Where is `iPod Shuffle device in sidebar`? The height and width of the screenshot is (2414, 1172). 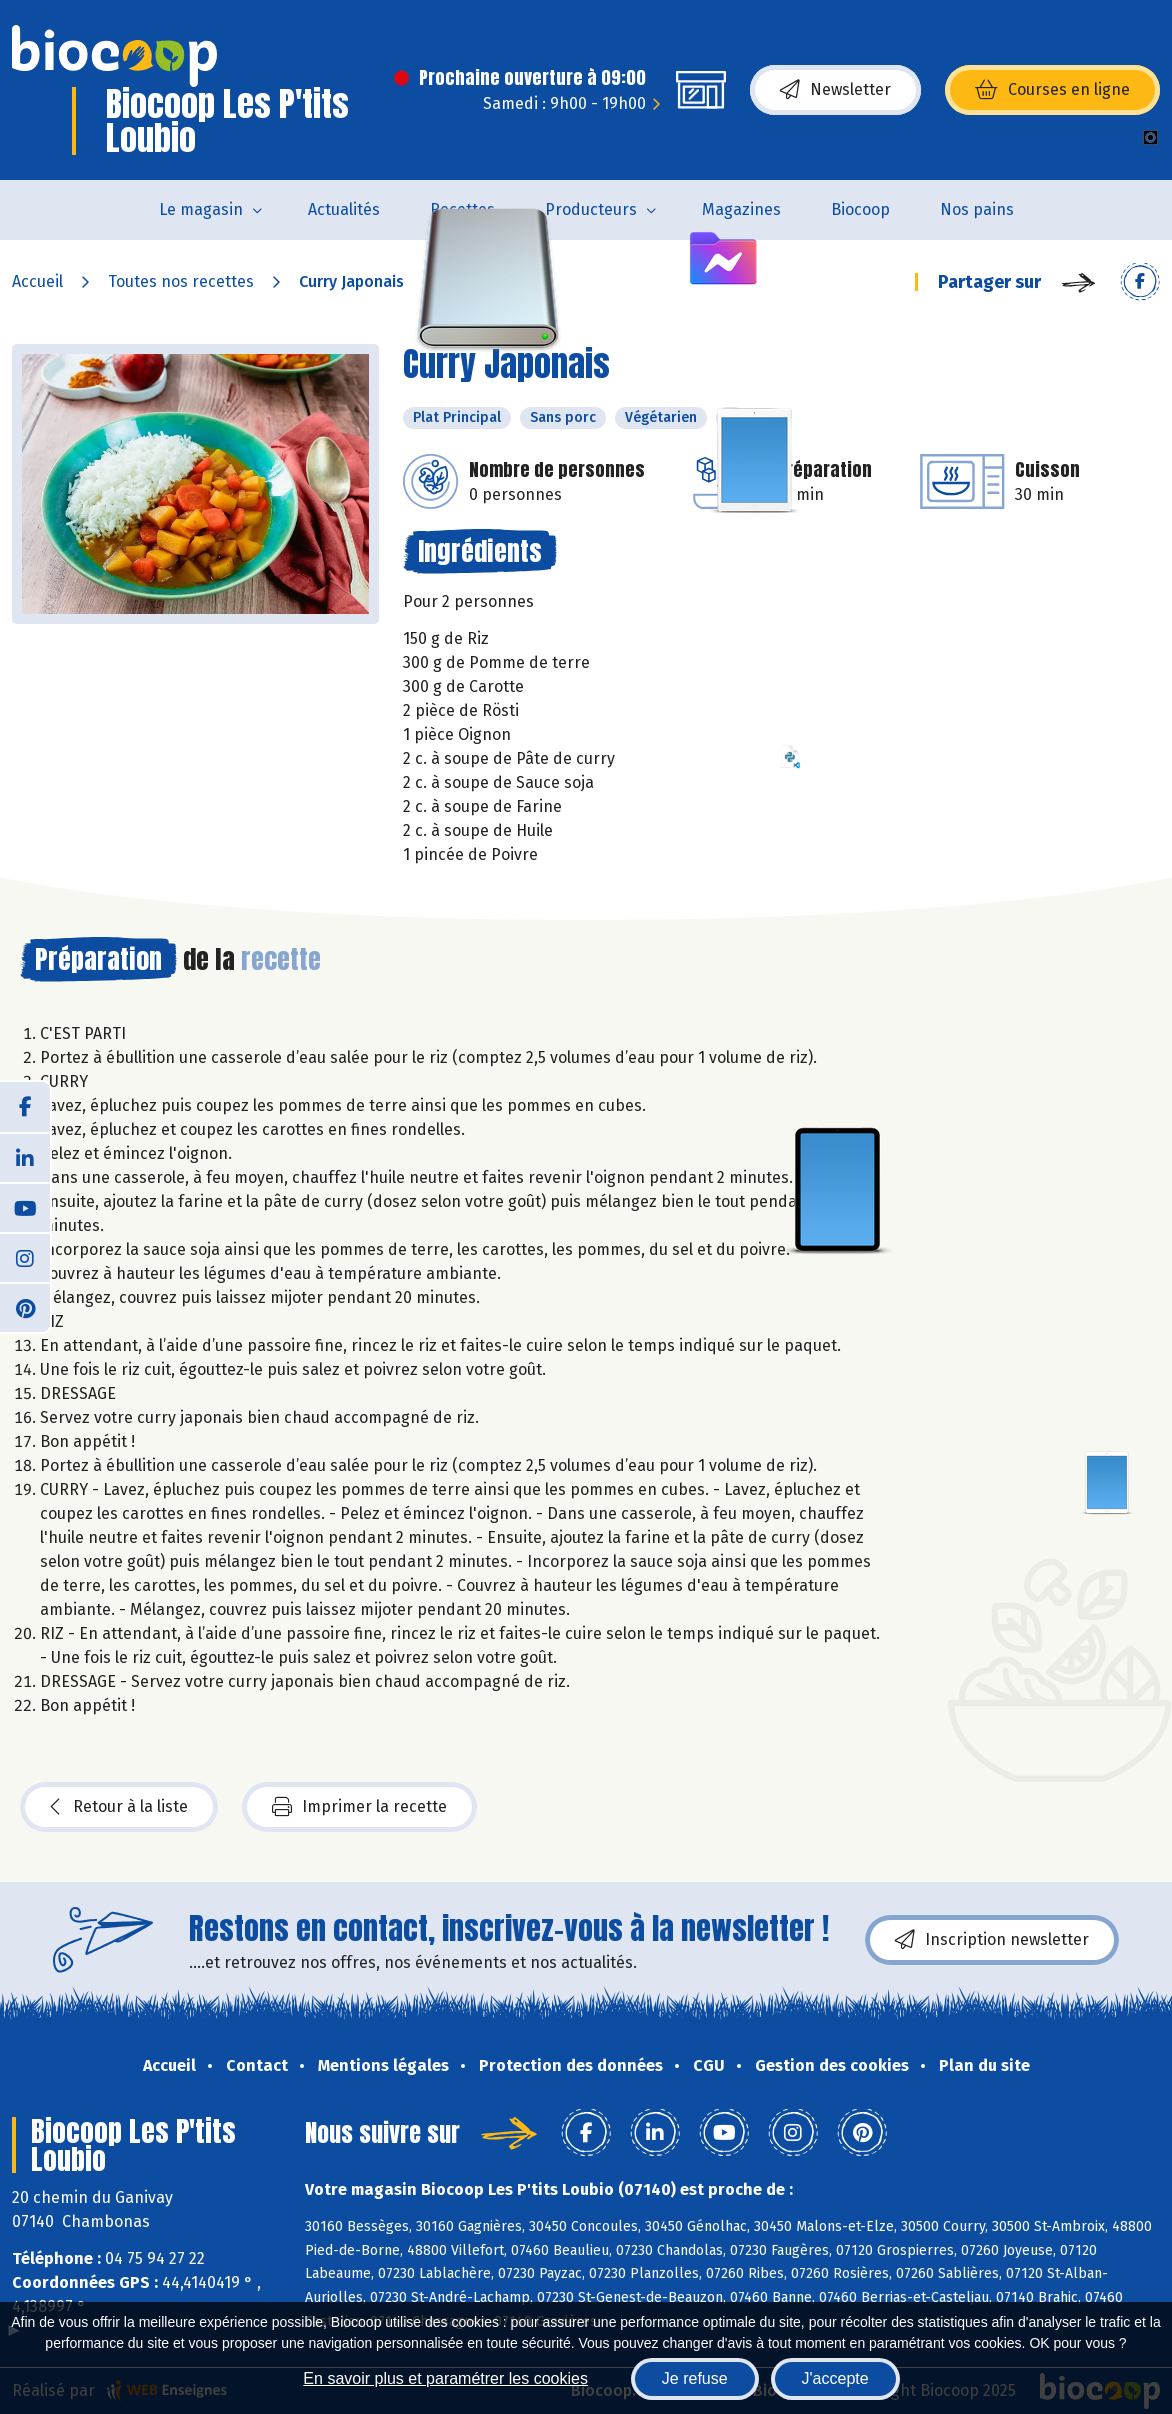
iPod Shuffle device in sidebar is located at coordinates (1150, 137).